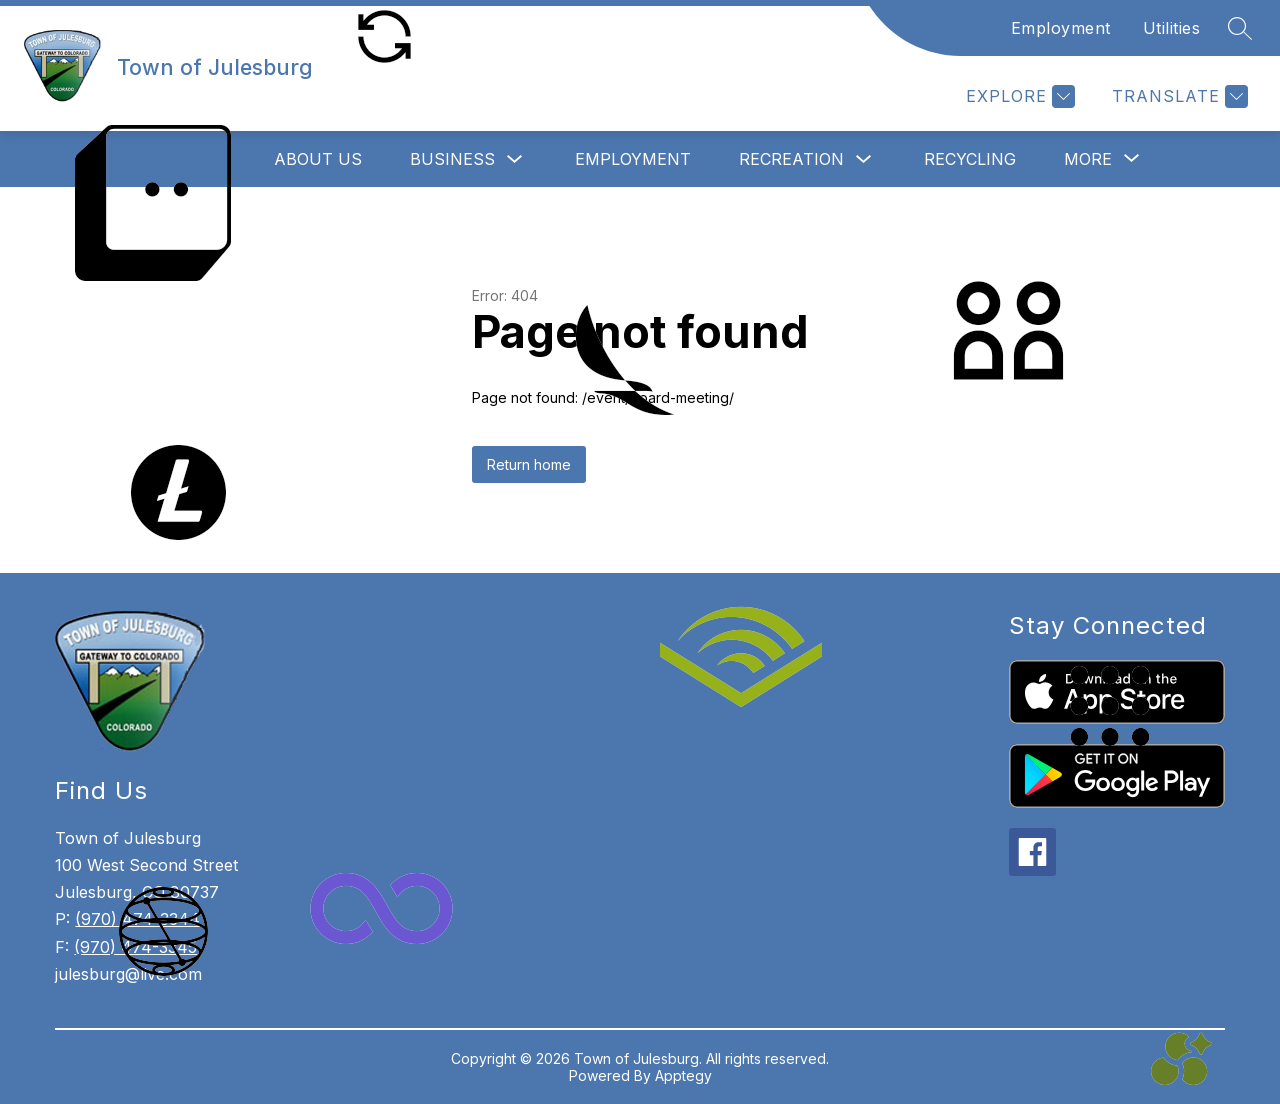 The width and height of the screenshot is (1280, 1104). What do you see at coordinates (163, 931) in the screenshot?
I see `qiskit quantum computing framework logo` at bounding box center [163, 931].